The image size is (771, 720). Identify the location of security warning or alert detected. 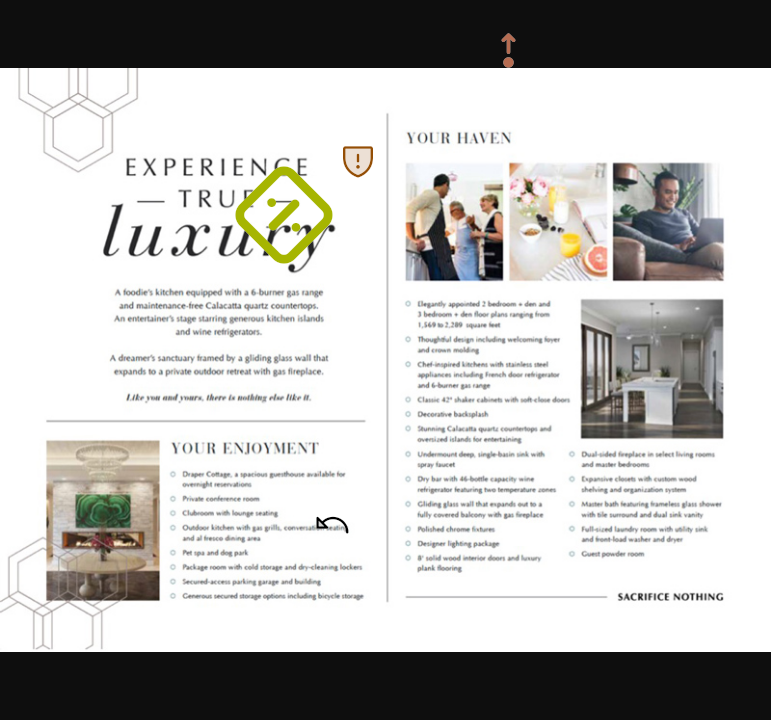
(358, 160).